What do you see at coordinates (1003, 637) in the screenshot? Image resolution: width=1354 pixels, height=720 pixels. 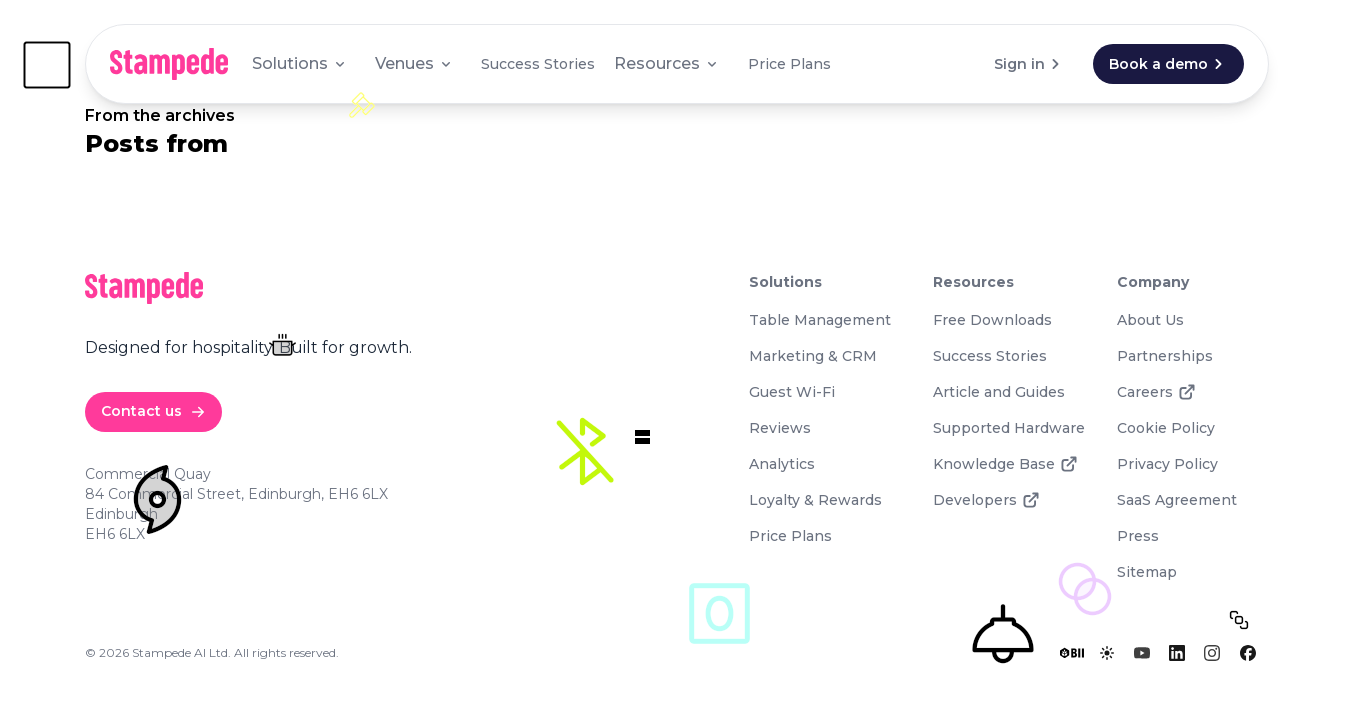 I see `toggle pendant lamp or ceiling light` at bounding box center [1003, 637].